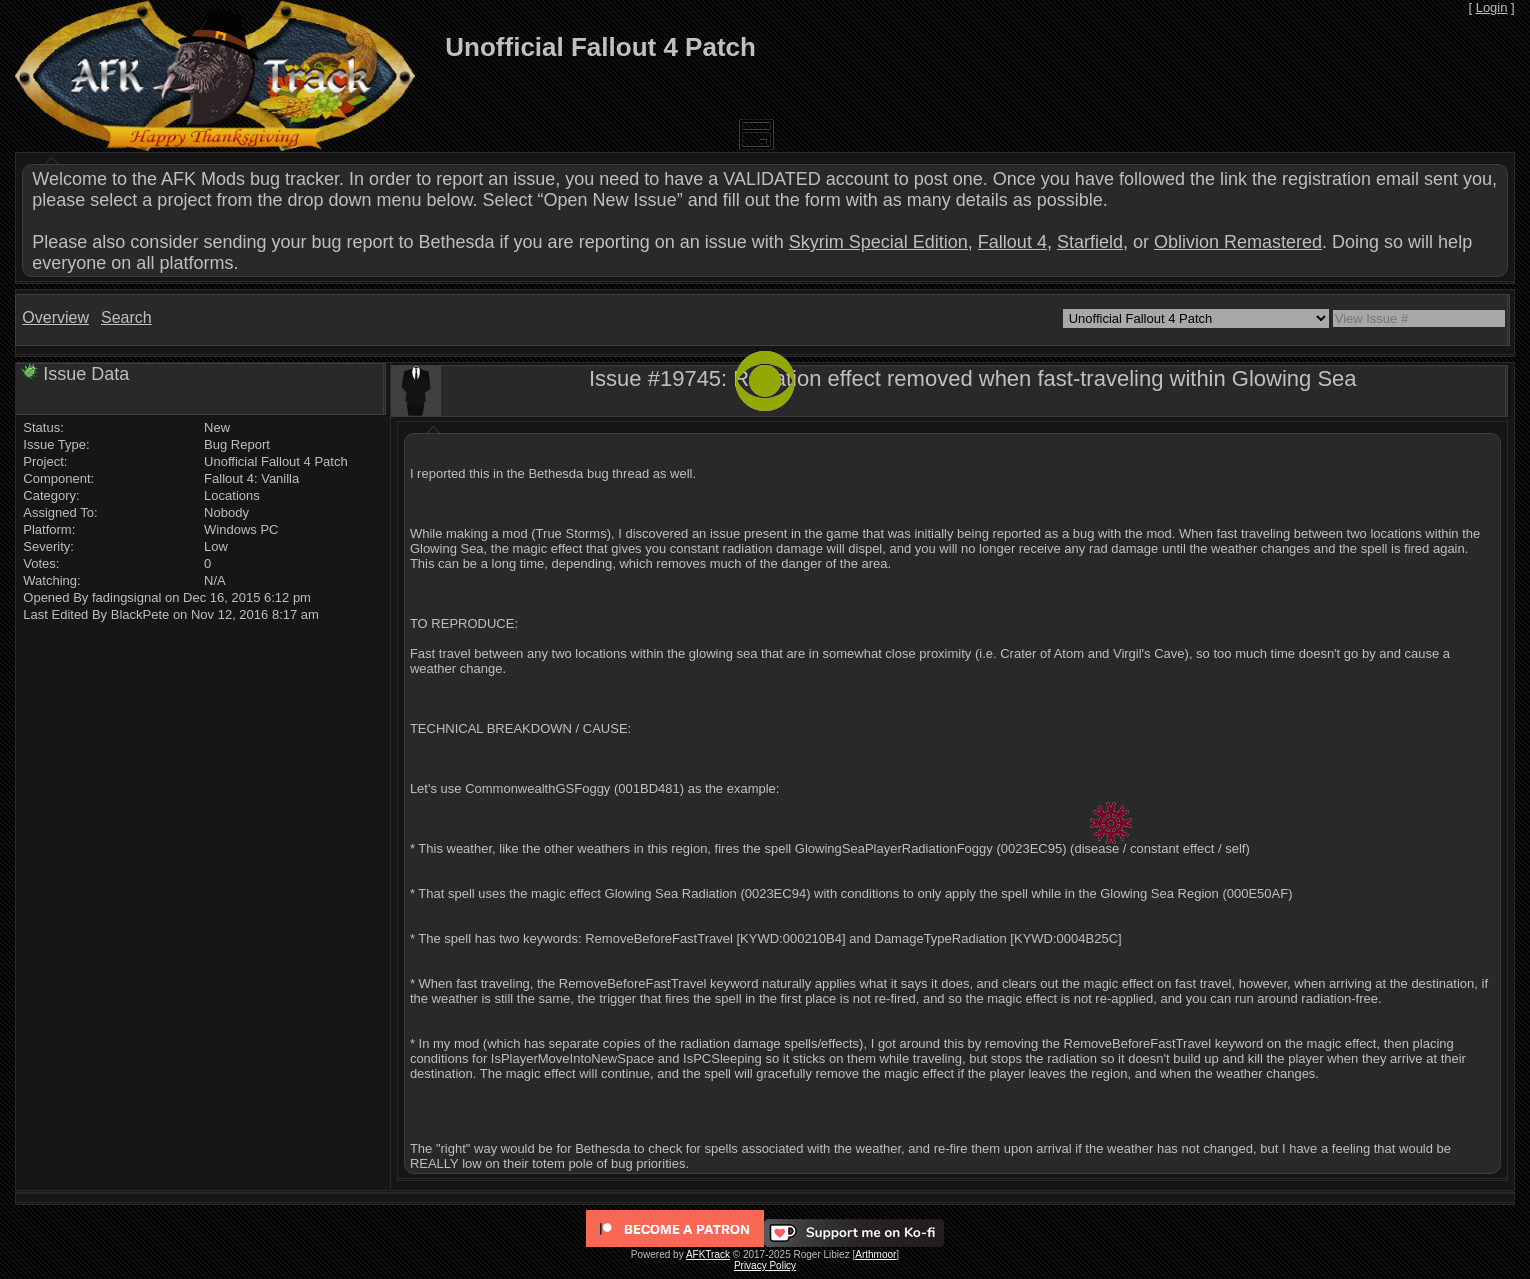 This screenshot has height=1279, width=1530. What do you see at coordinates (1111, 823) in the screenshot?
I see `knex.js database query builder` at bounding box center [1111, 823].